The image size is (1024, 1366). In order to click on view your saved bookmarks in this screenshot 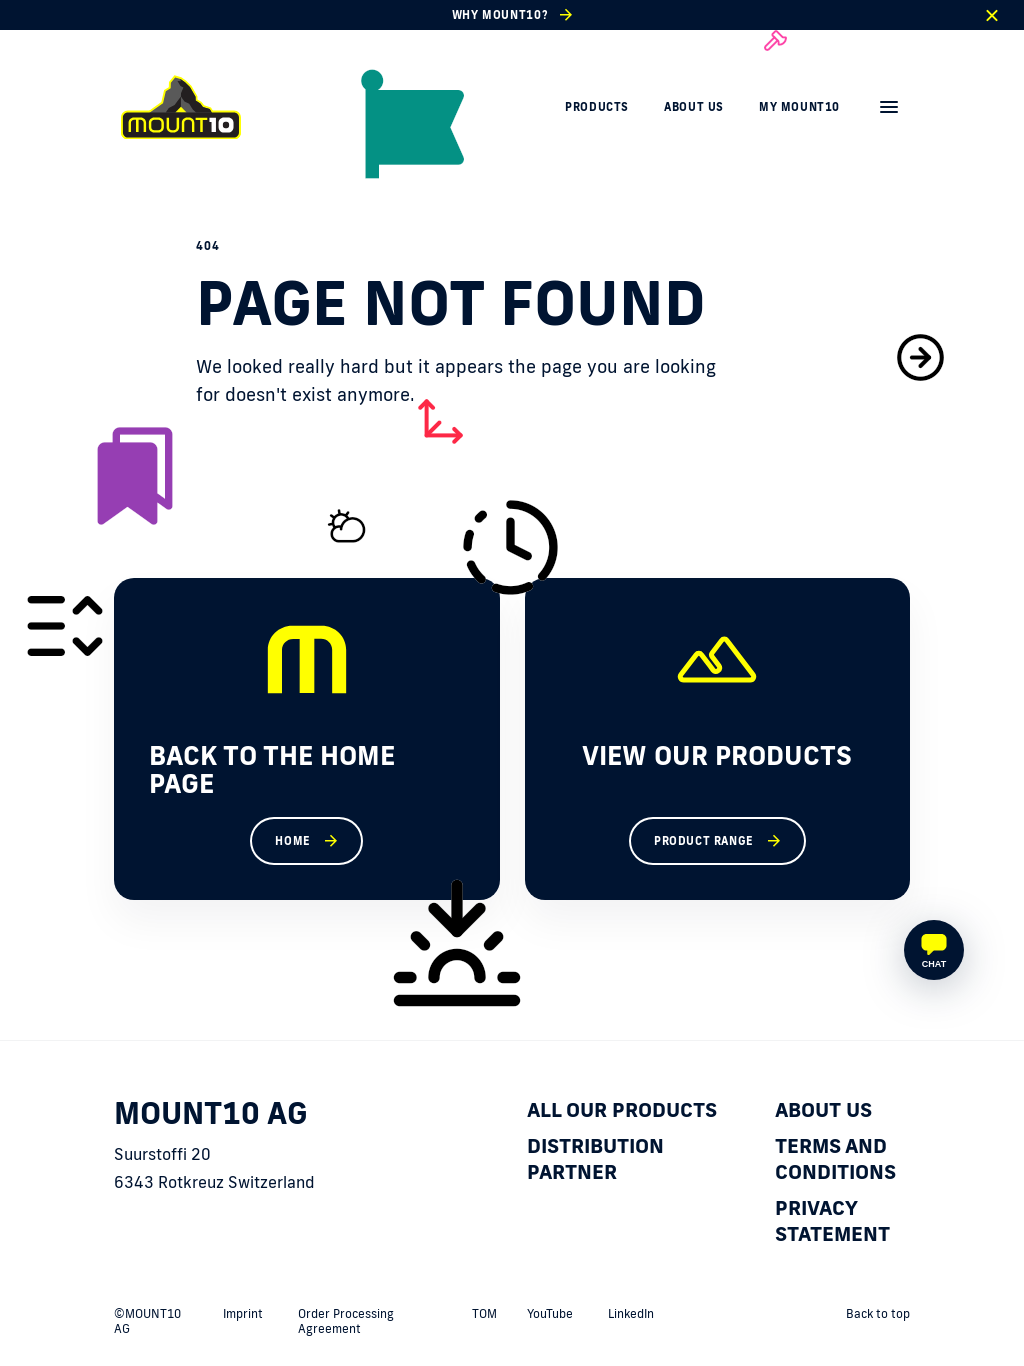, I will do `click(135, 476)`.